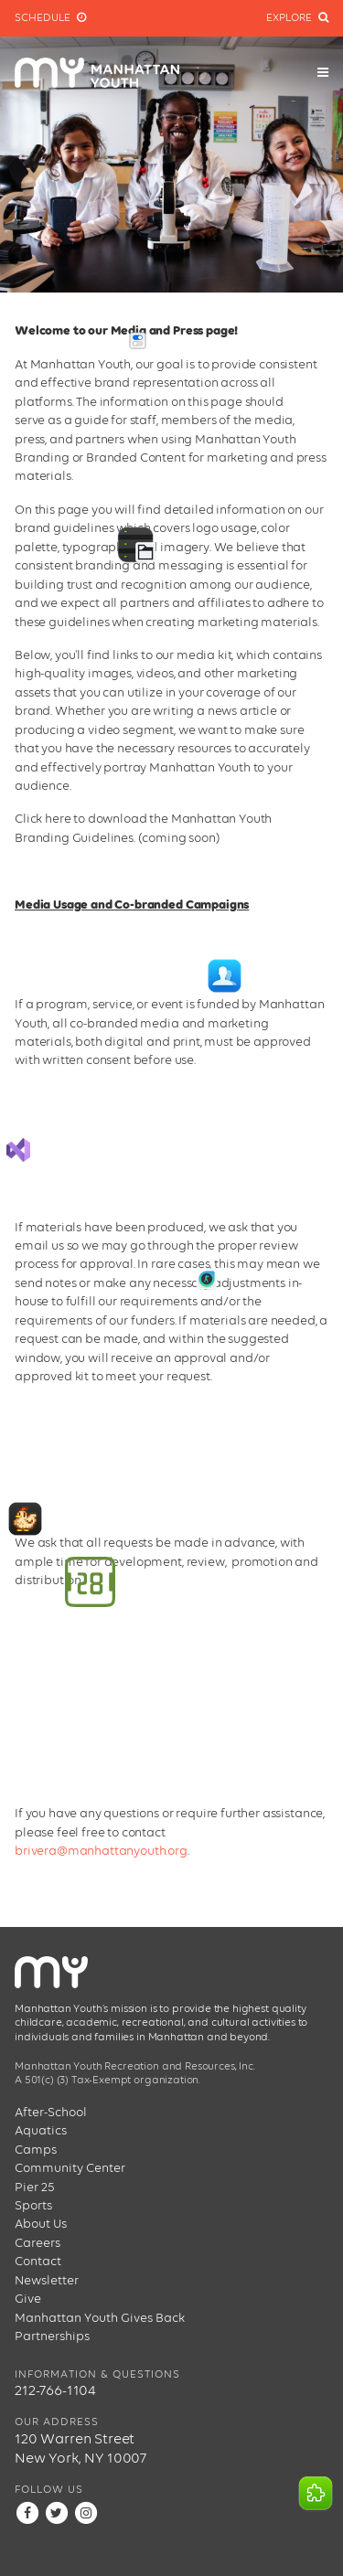 The image size is (343, 2576). Describe the element at coordinates (25, 1518) in the screenshot. I see `launch Stardew Valley game` at that location.